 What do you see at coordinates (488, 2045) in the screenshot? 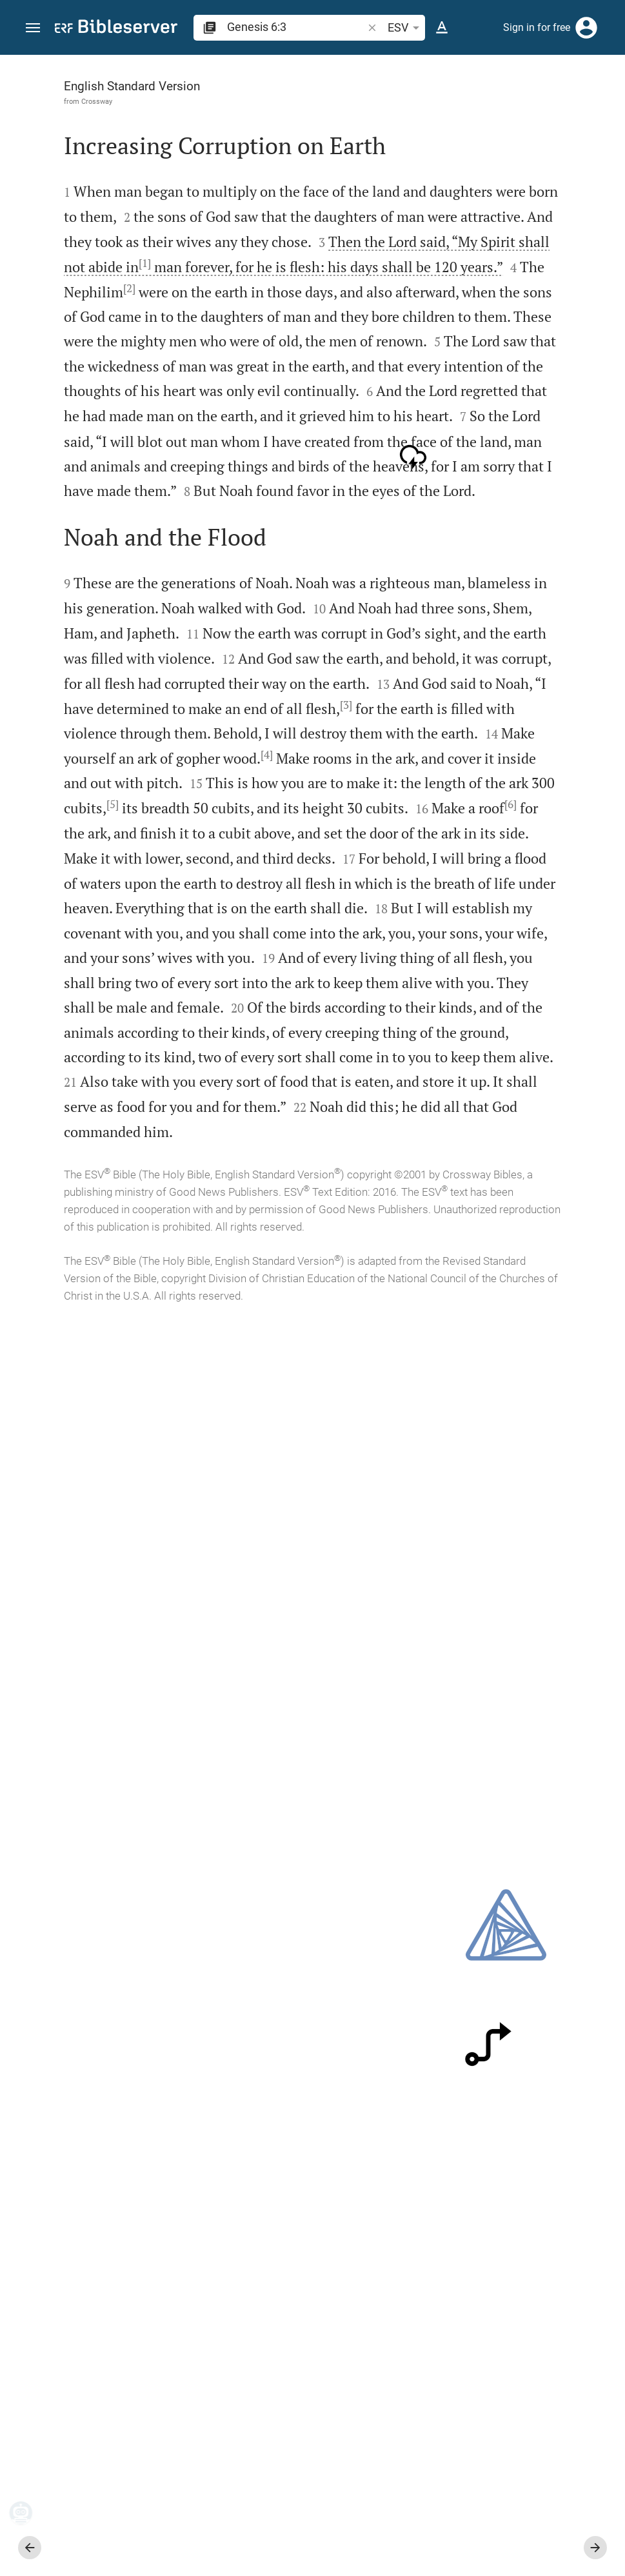
I see `get directions or navigation guidance` at bounding box center [488, 2045].